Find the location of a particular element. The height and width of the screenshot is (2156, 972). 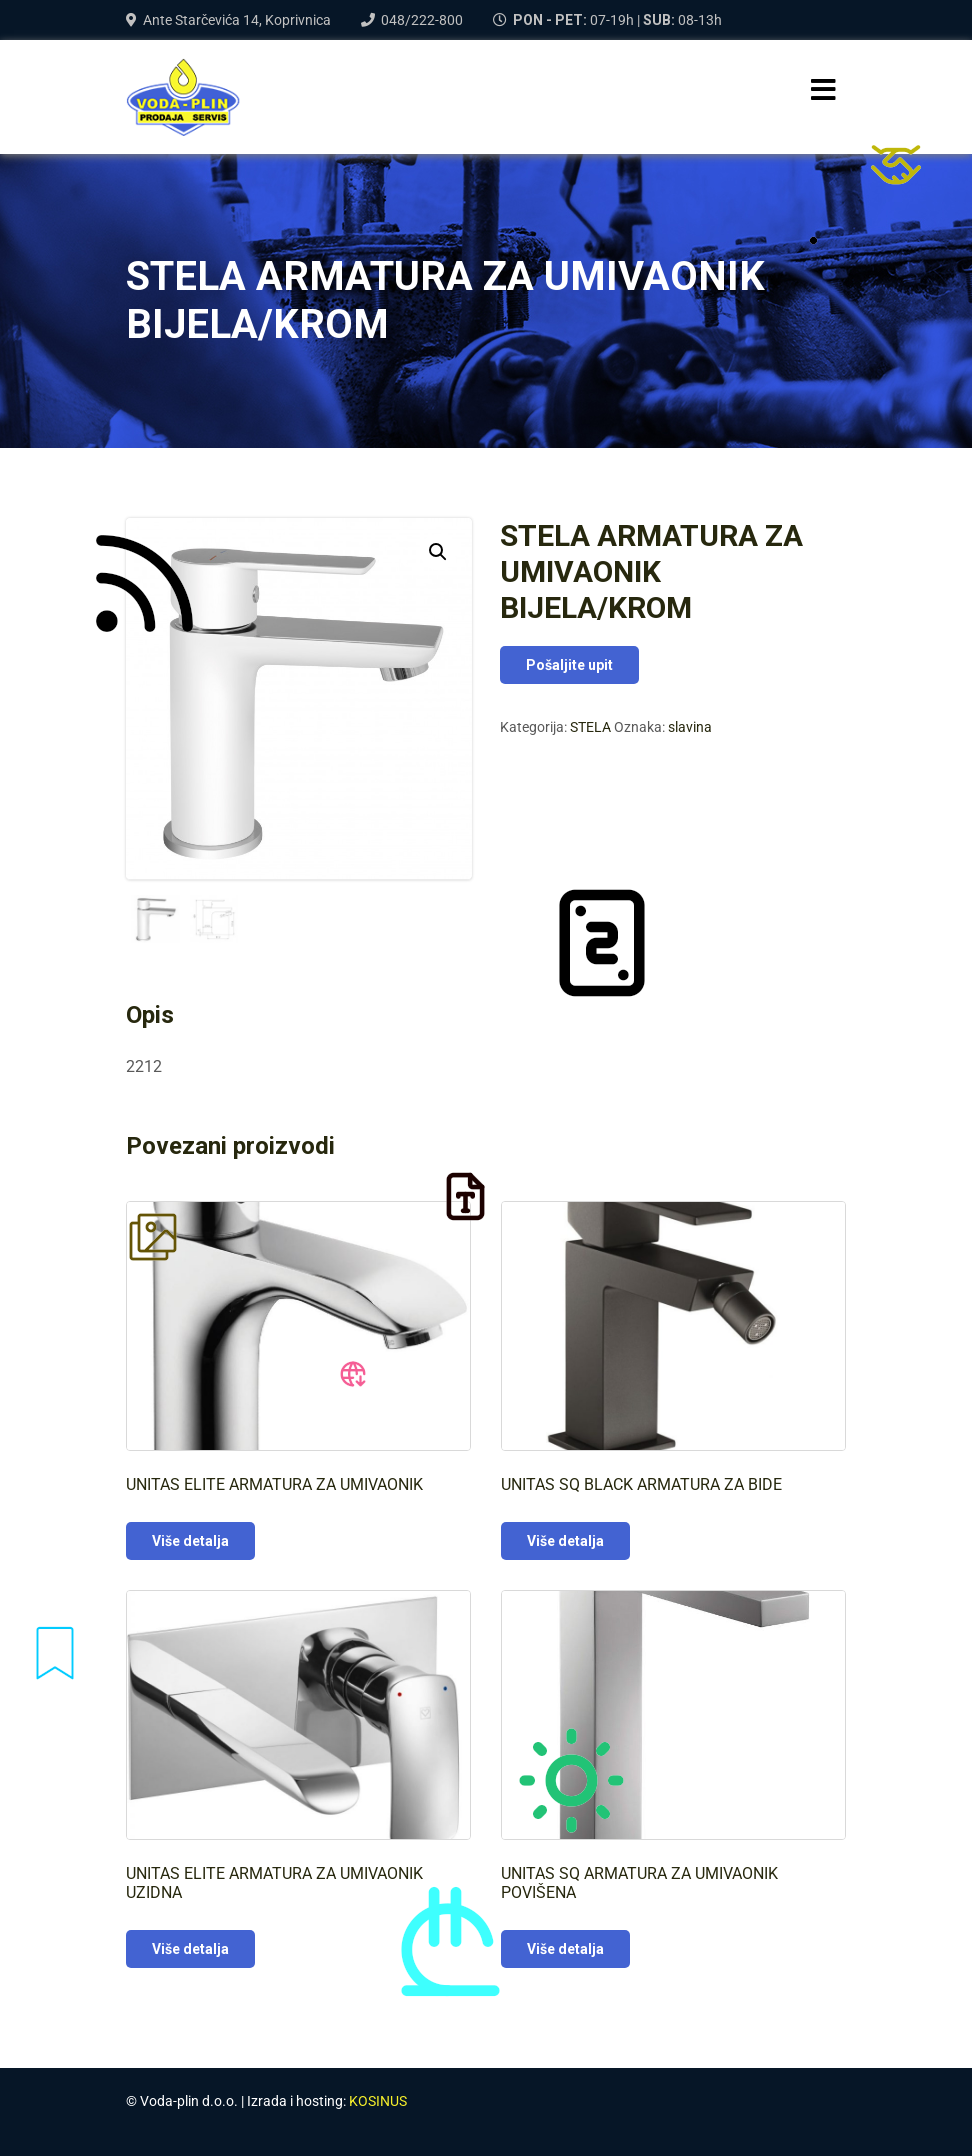

view photo gallery is located at coordinates (153, 1237).